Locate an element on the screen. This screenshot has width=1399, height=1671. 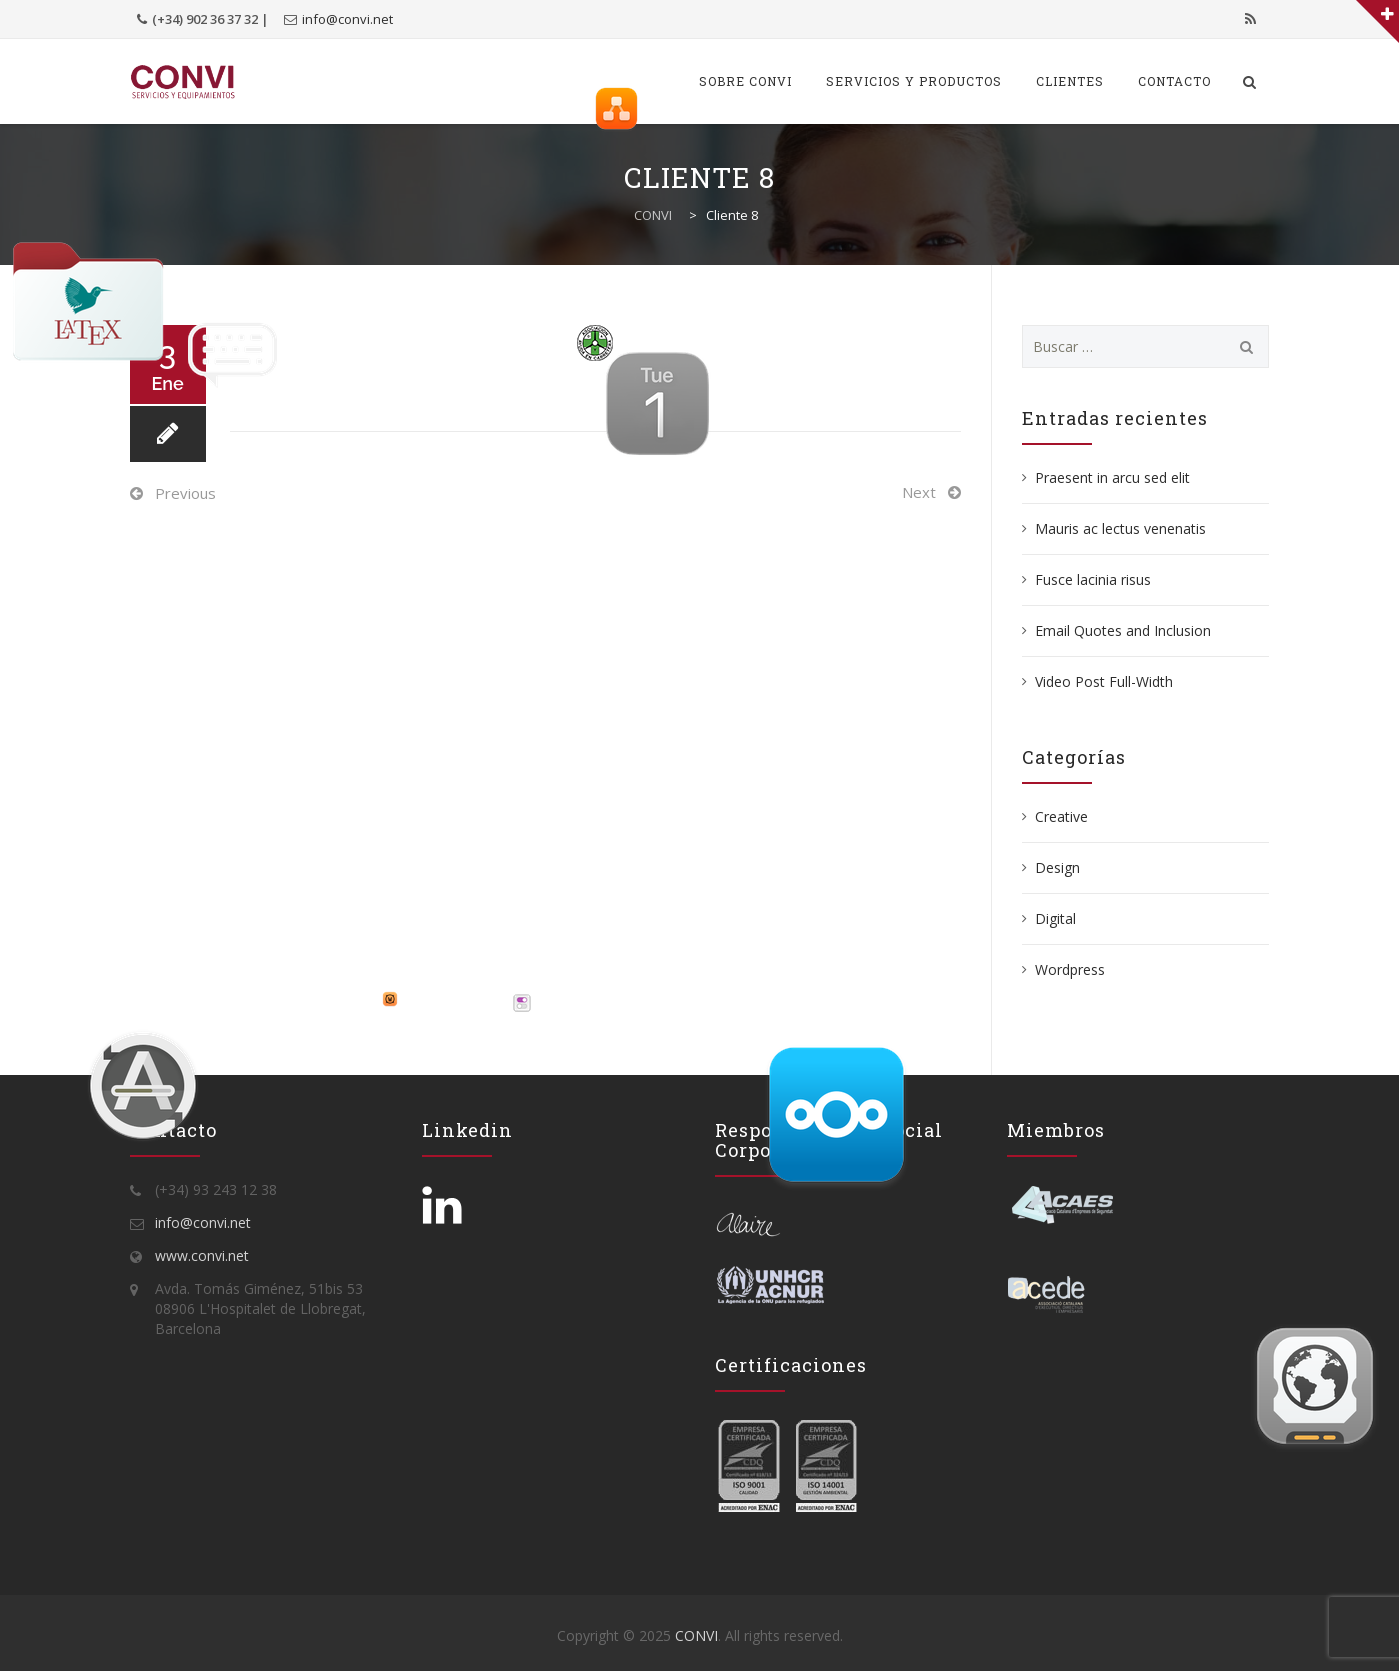
indicates virtual keyboard is active is located at coordinates (232, 355).